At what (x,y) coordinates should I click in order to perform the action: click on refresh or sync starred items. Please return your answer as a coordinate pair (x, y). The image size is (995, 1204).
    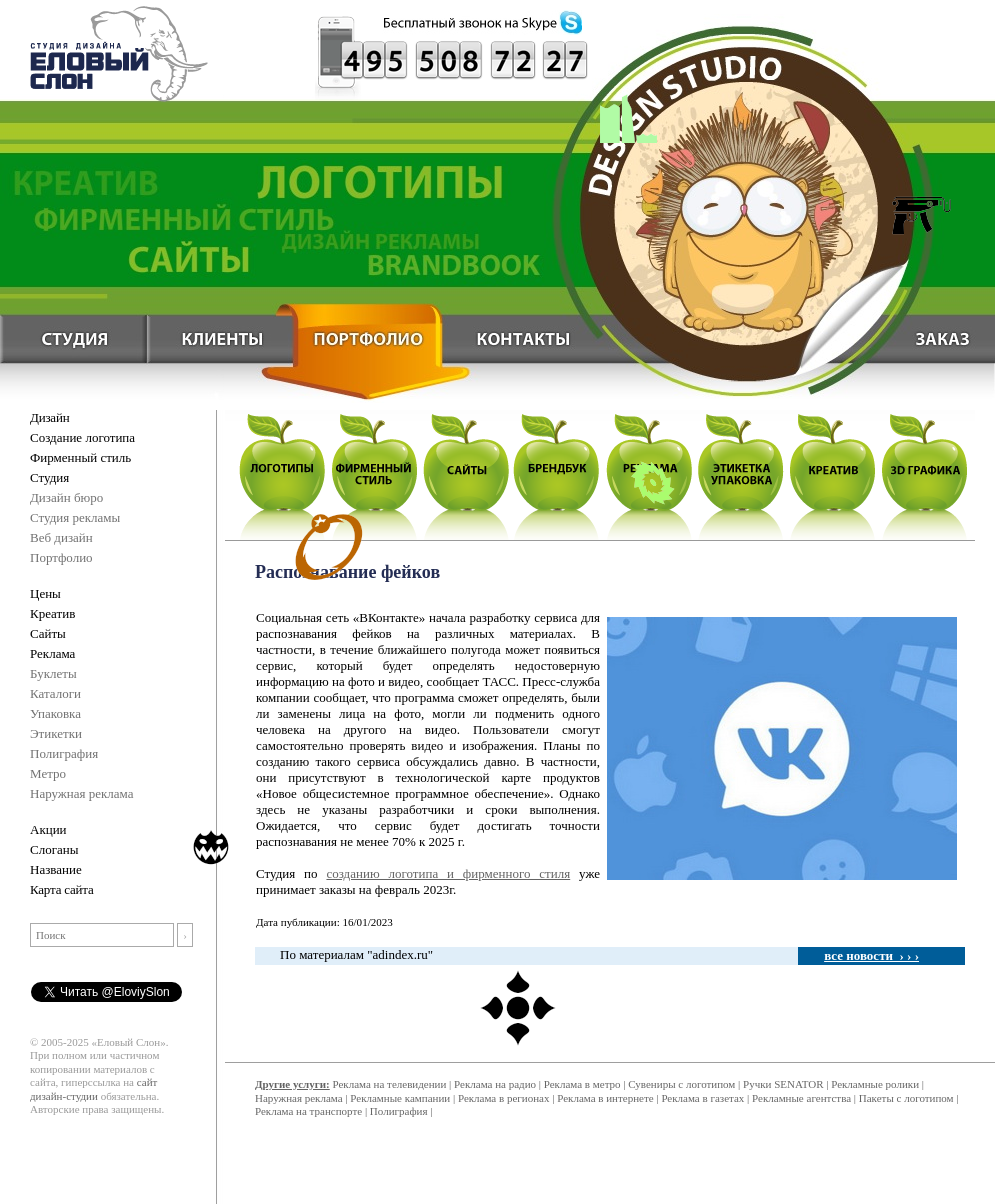
    Looking at the image, I should click on (329, 547).